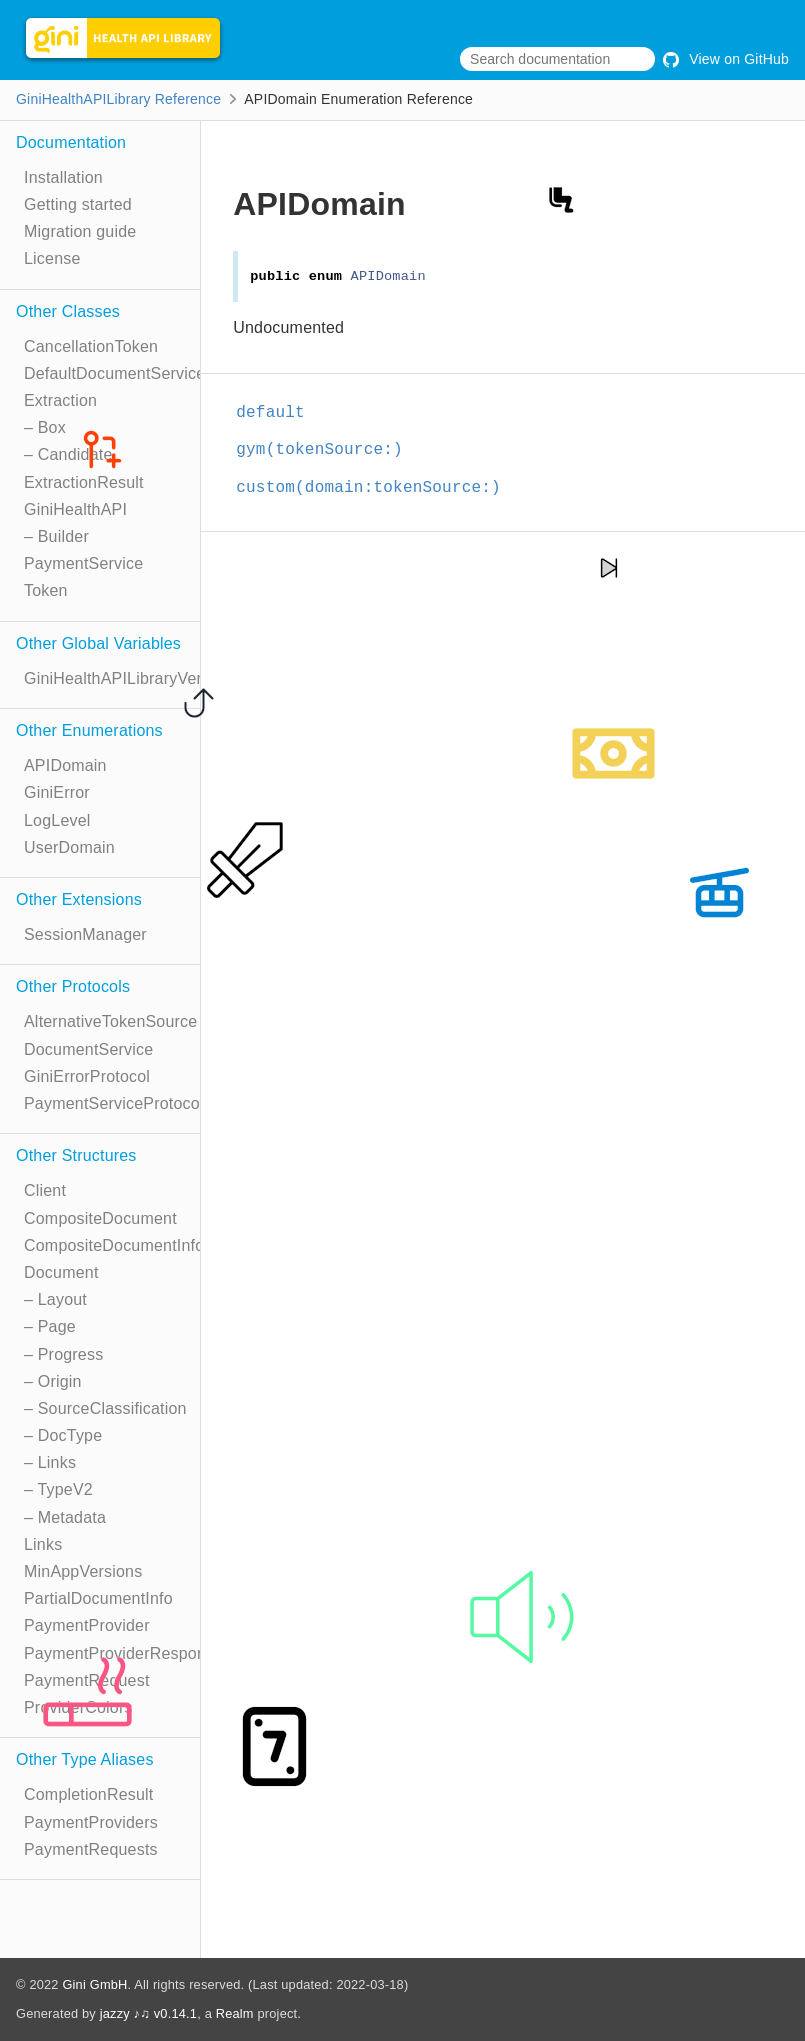 Image resolution: width=805 pixels, height=2041 pixels. Describe the element at coordinates (613, 753) in the screenshot. I see `view account balance or funds` at that location.